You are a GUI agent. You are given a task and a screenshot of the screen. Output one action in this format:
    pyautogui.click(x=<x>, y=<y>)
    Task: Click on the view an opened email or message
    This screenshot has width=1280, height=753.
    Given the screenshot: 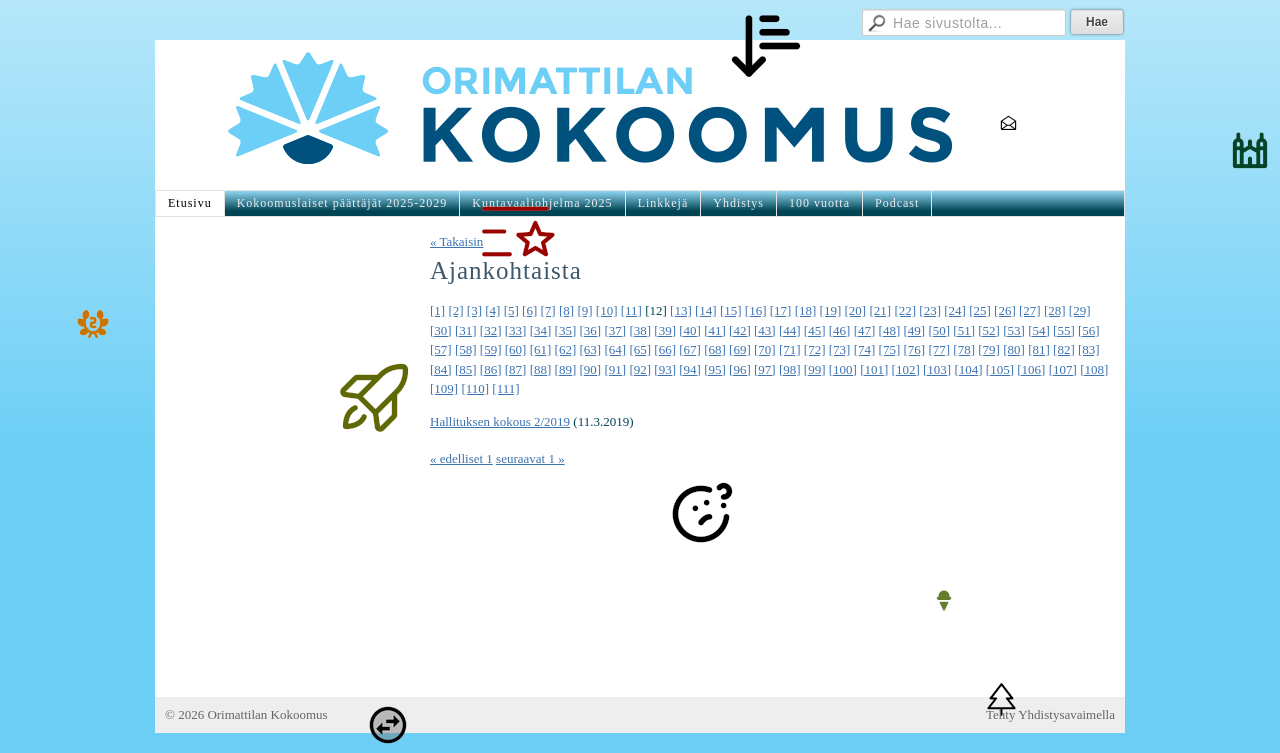 What is the action you would take?
    pyautogui.click(x=1008, y=123)
    